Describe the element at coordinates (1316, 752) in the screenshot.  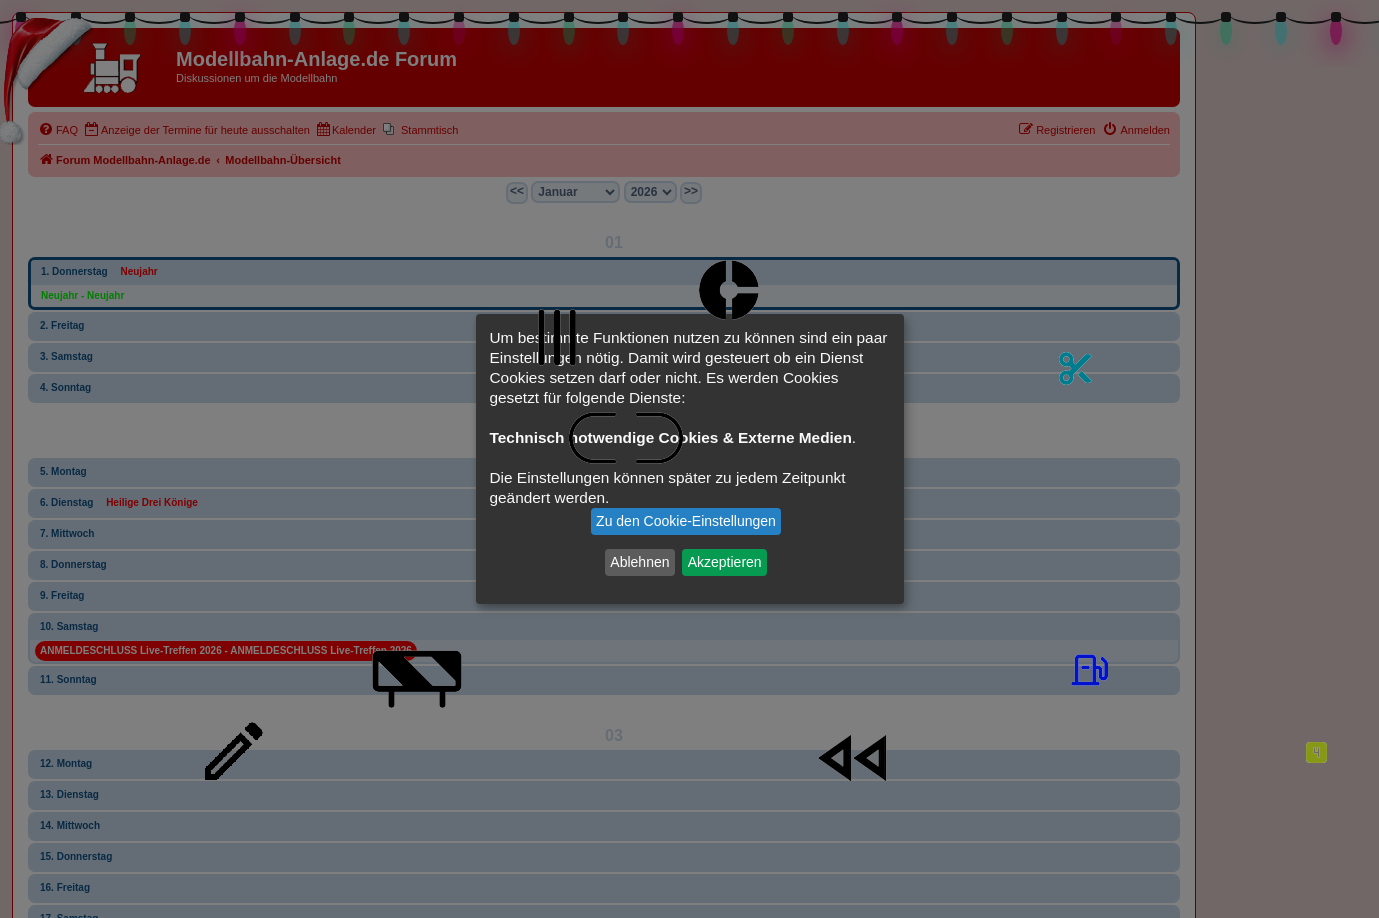
I see `select option 4 from a numbered list` at that location.